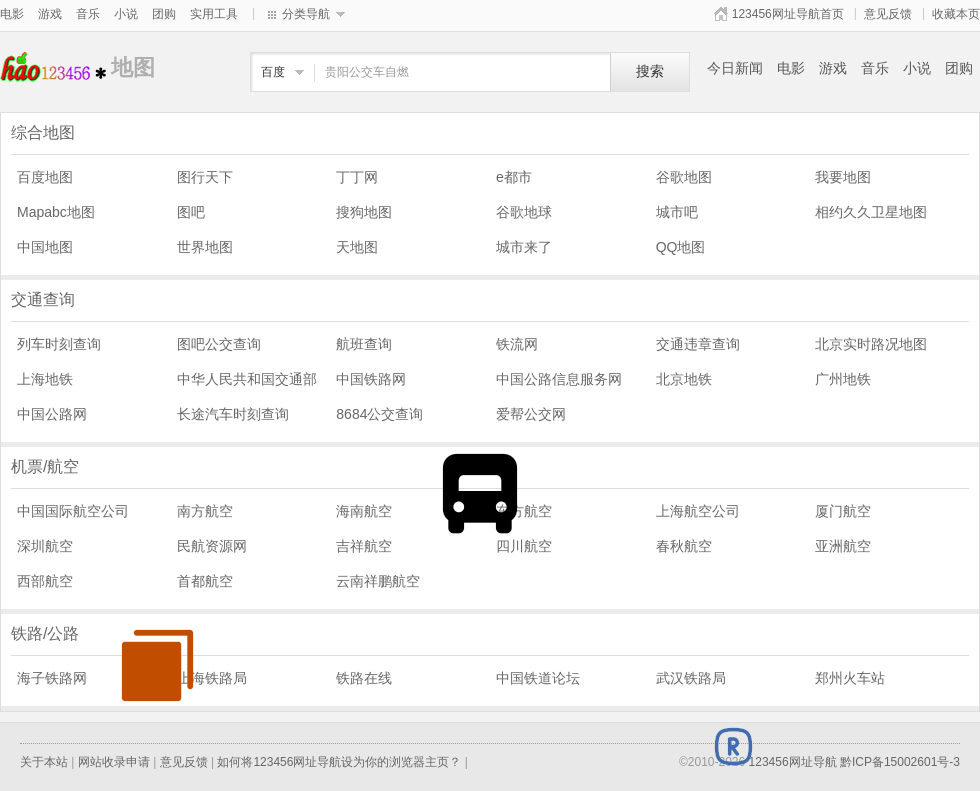  What do you see at coordinates (480, 491) in the screenshot?
I see `view delivery or shipping status` at bounding box center [480, 491].